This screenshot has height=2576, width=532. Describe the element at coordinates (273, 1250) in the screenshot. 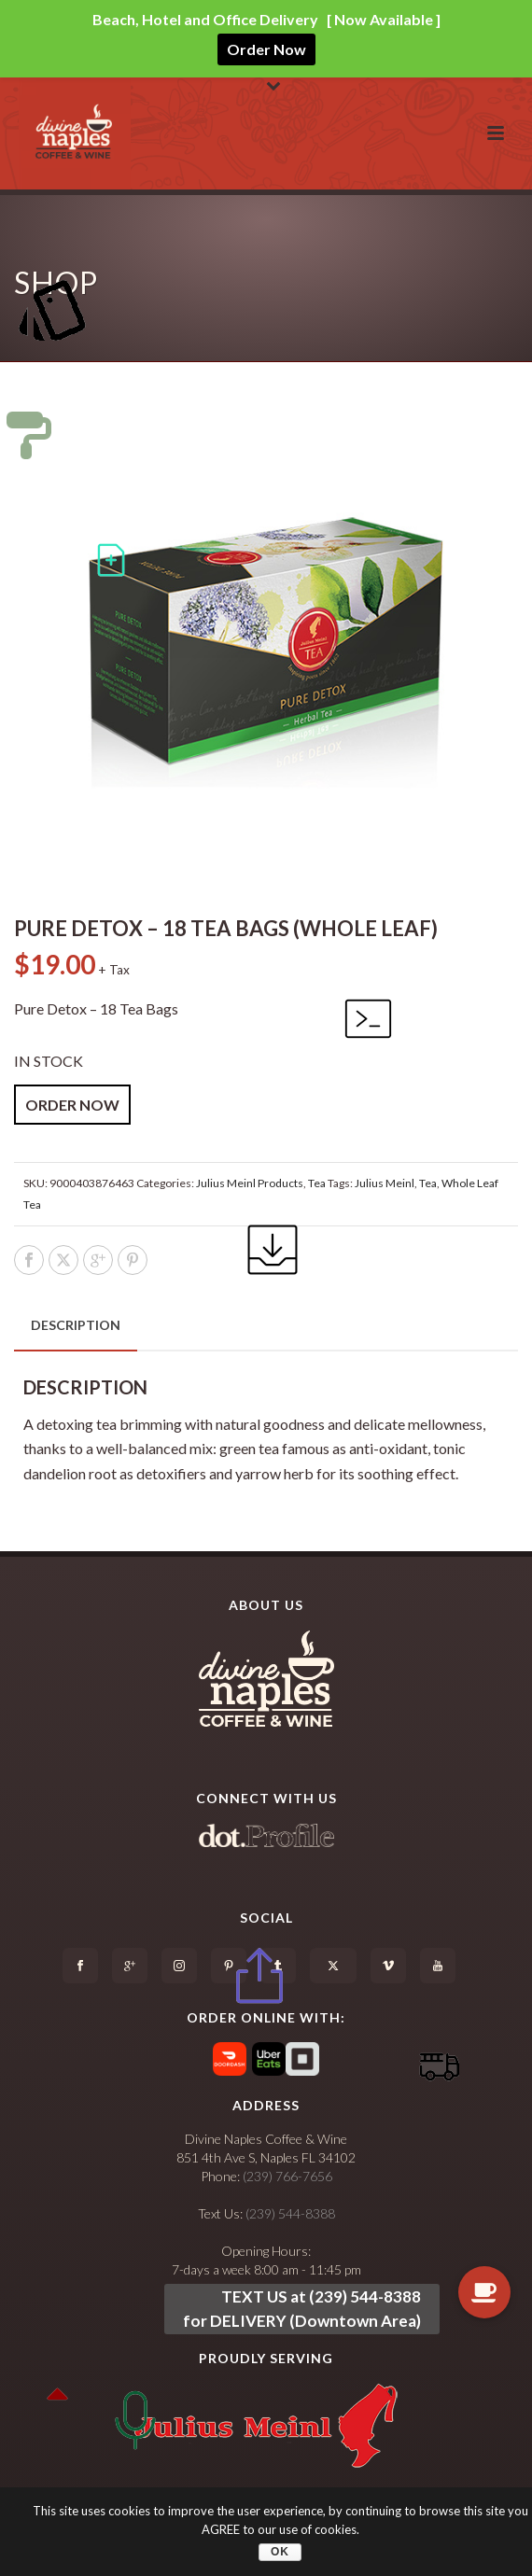

I see `download file to inbox or tray` at that location.